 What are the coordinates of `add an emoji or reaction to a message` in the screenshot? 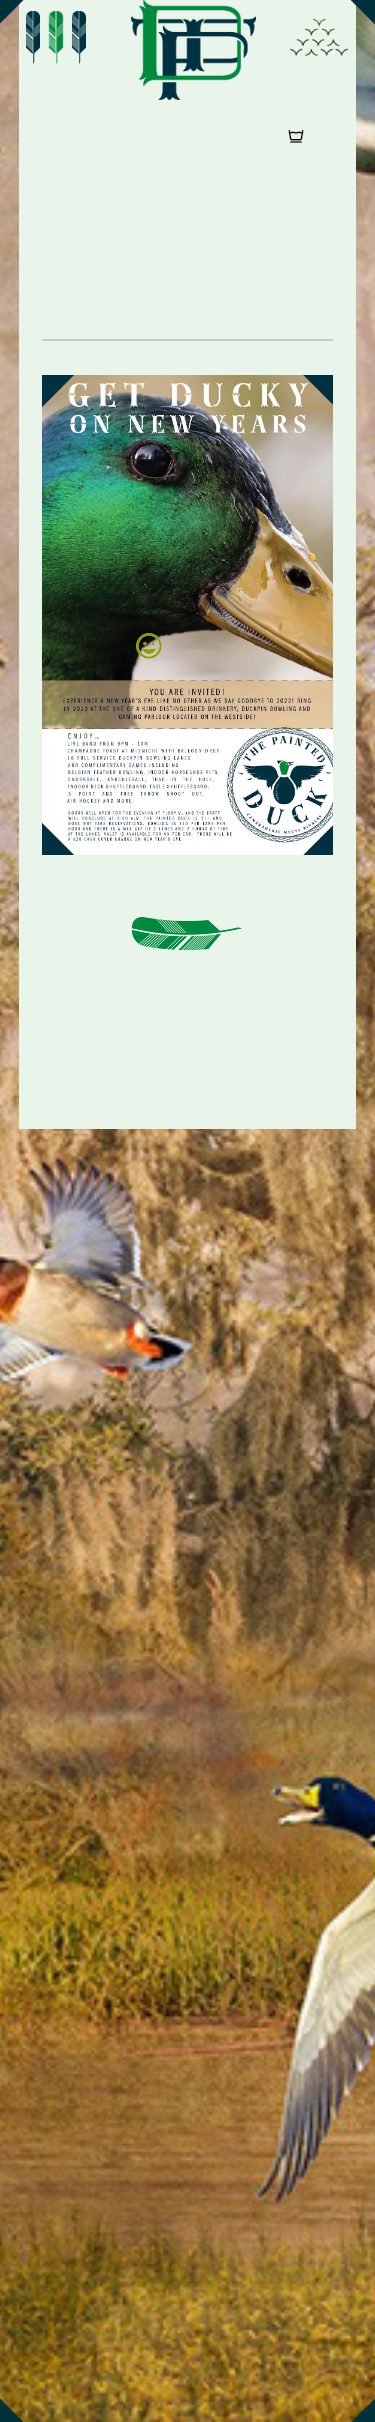 It's located at (149, 646).